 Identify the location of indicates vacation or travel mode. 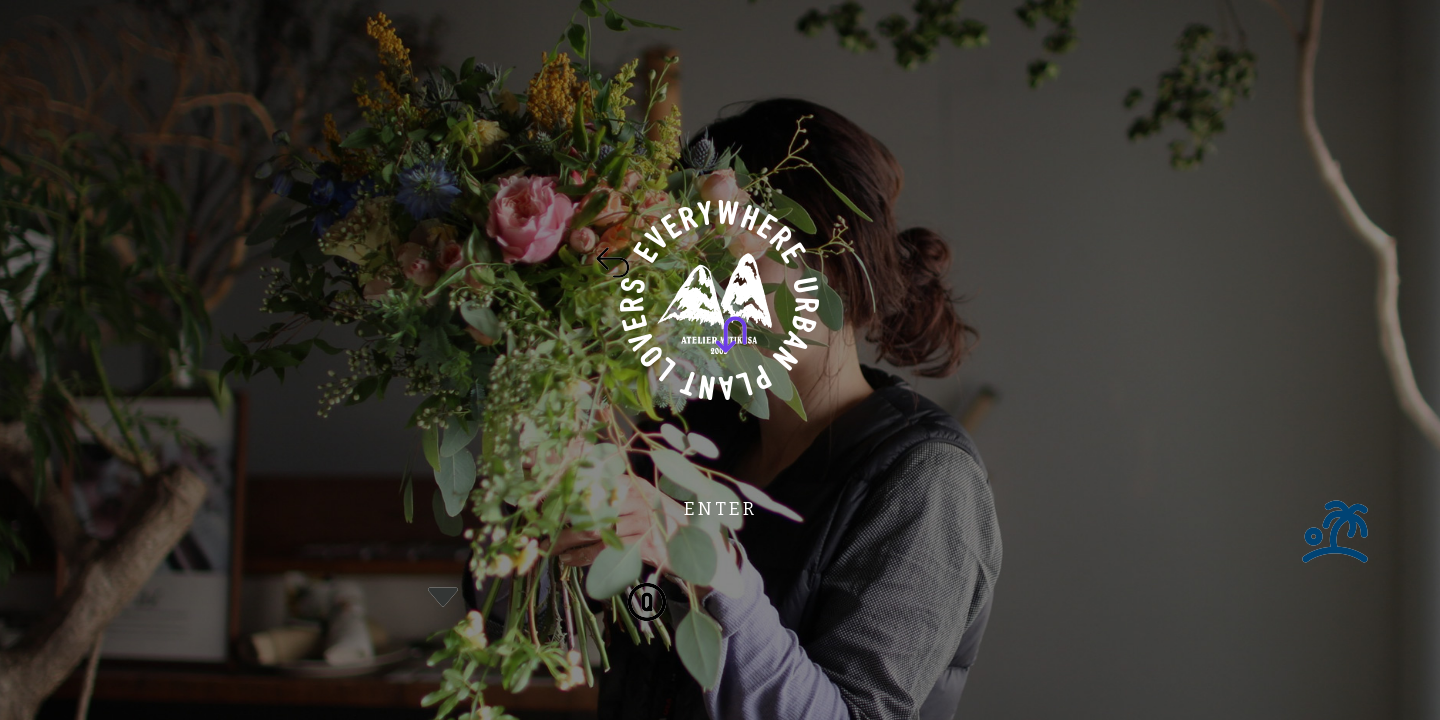
(1335, 532).